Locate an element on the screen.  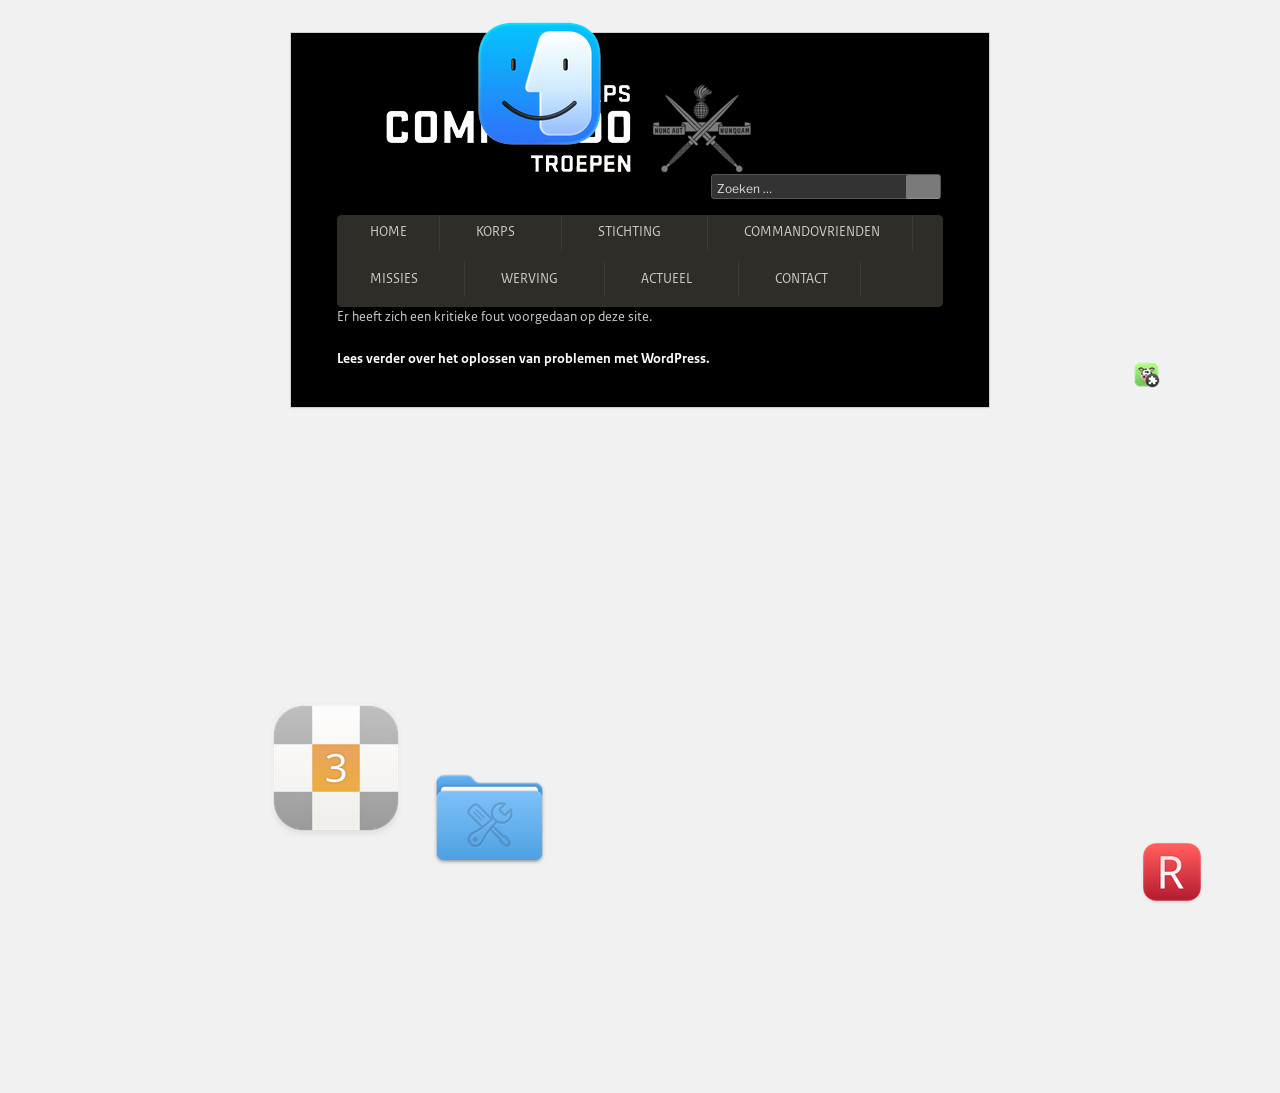
open Finder to browse files and folders is located at coordinates (539, 83).